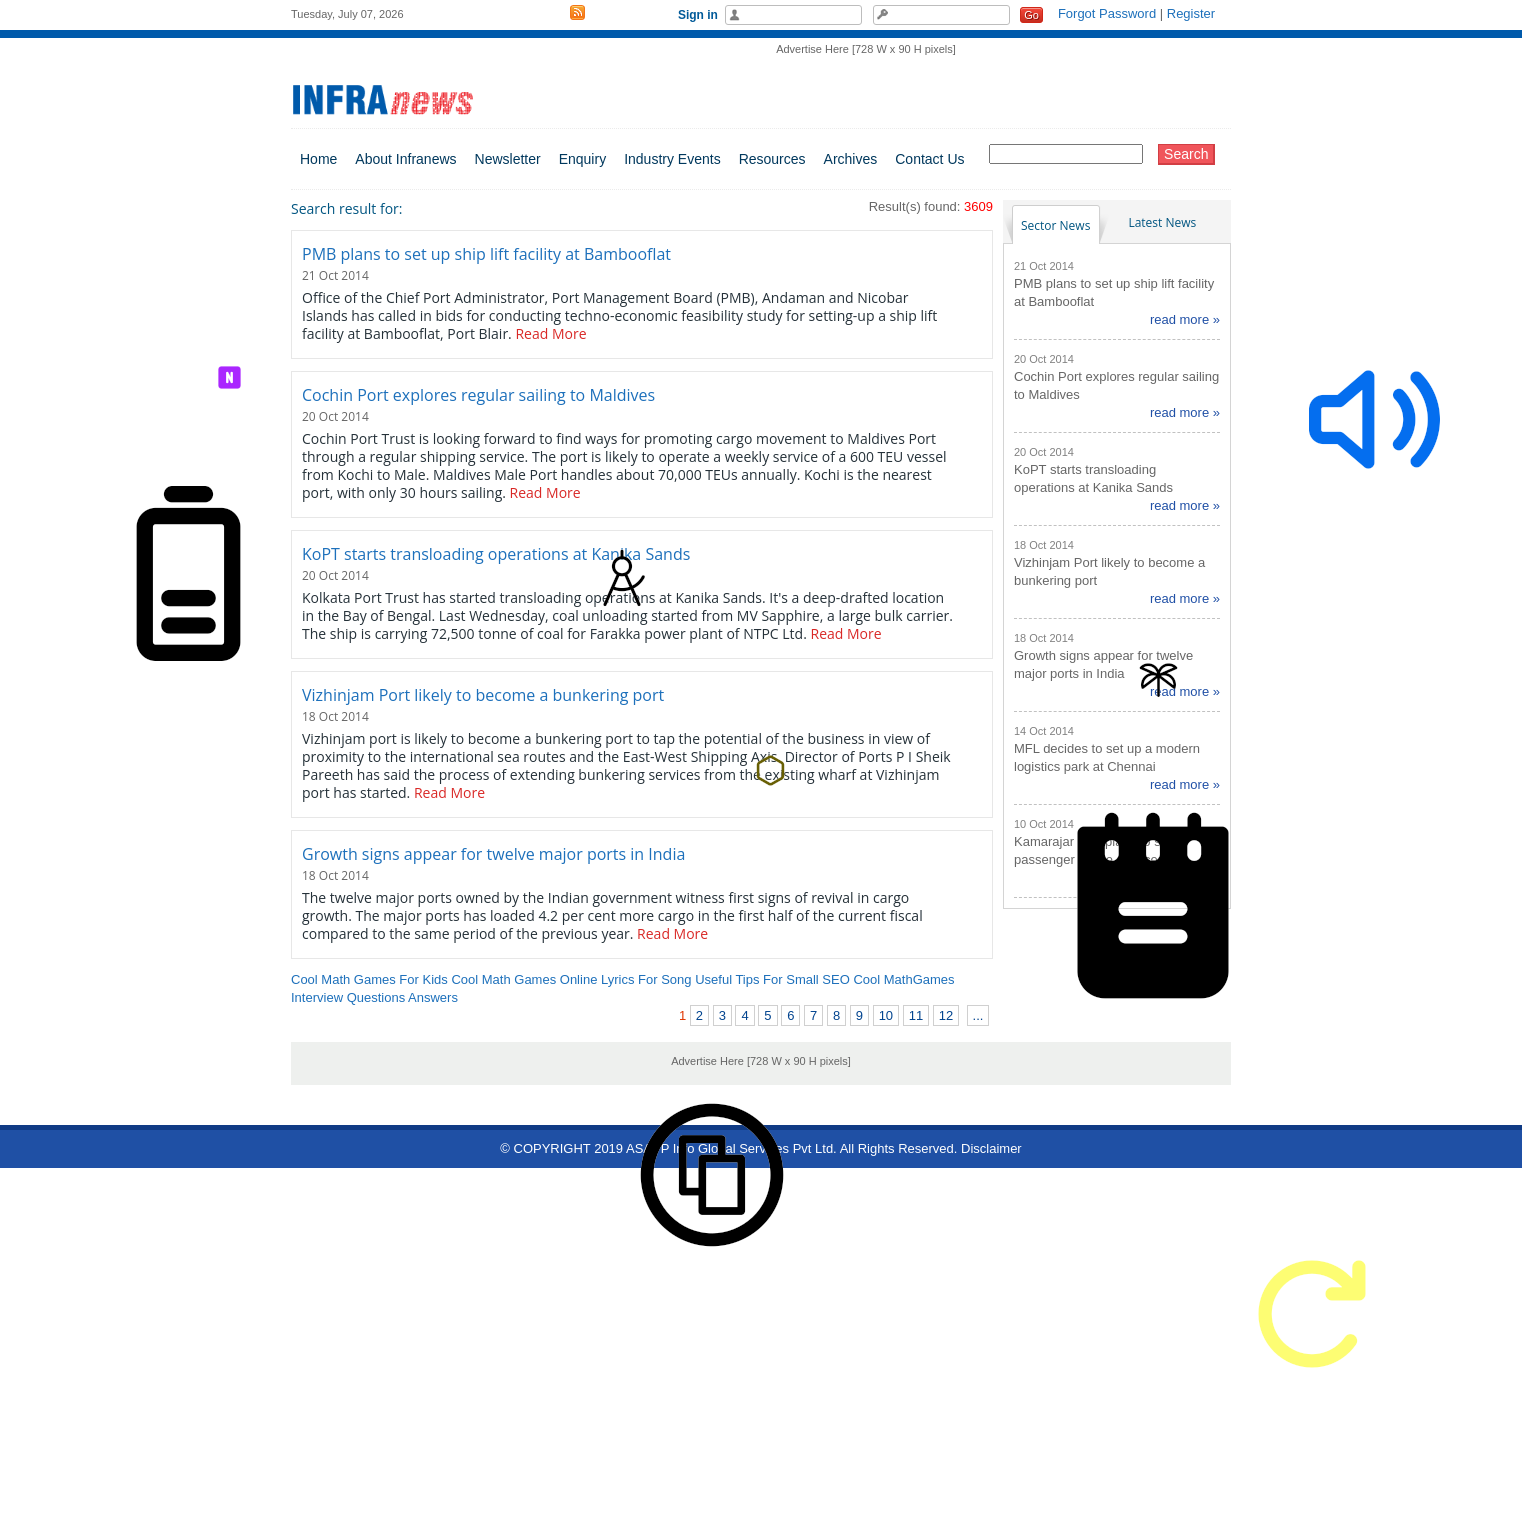 The width and height of the screenshot is (1522, 1518). What do you see at coordinates (770, 770) in the screenshot?
I see `indicates a hexagonal shape or geometric element` at bounding box center [770, 770].